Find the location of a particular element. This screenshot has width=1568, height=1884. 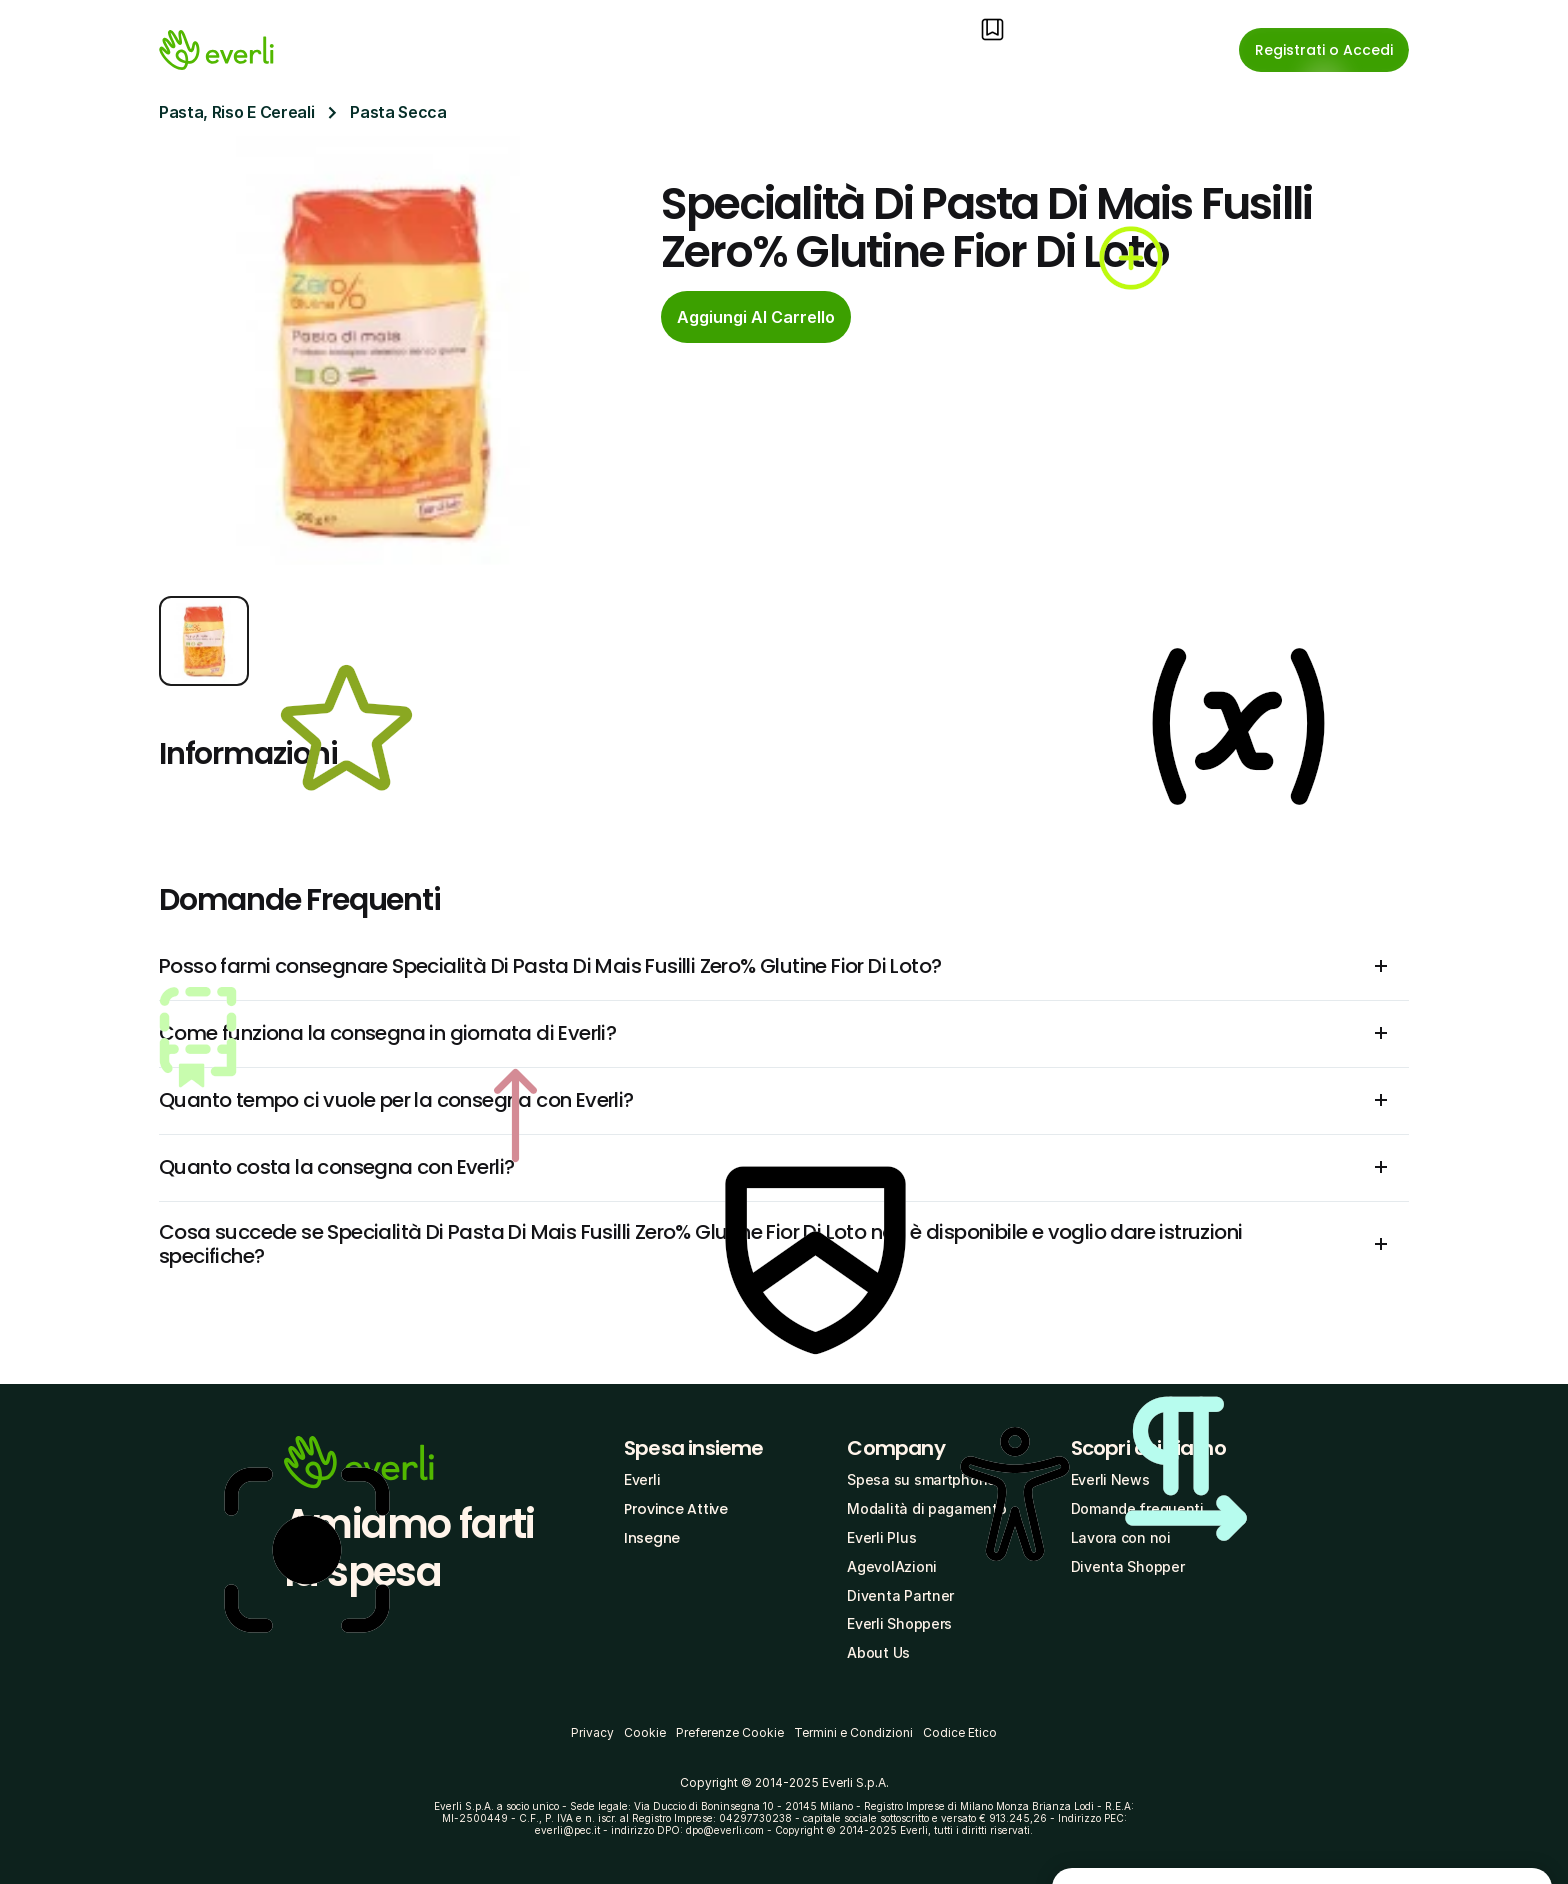

add item to favorites is located at coordinates (346, 728).